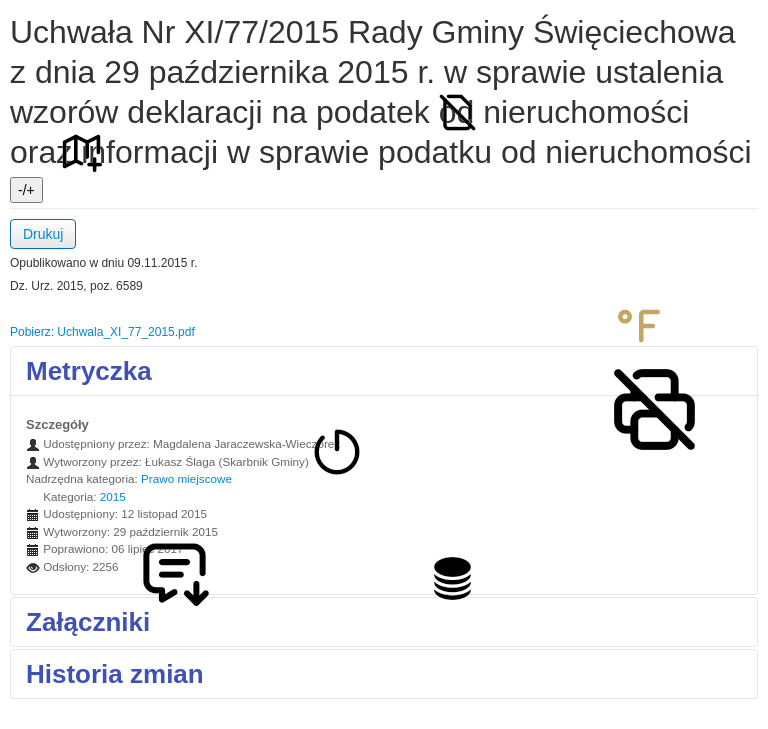  I want to click on link to gravatar profile settings, so click(337, 452).